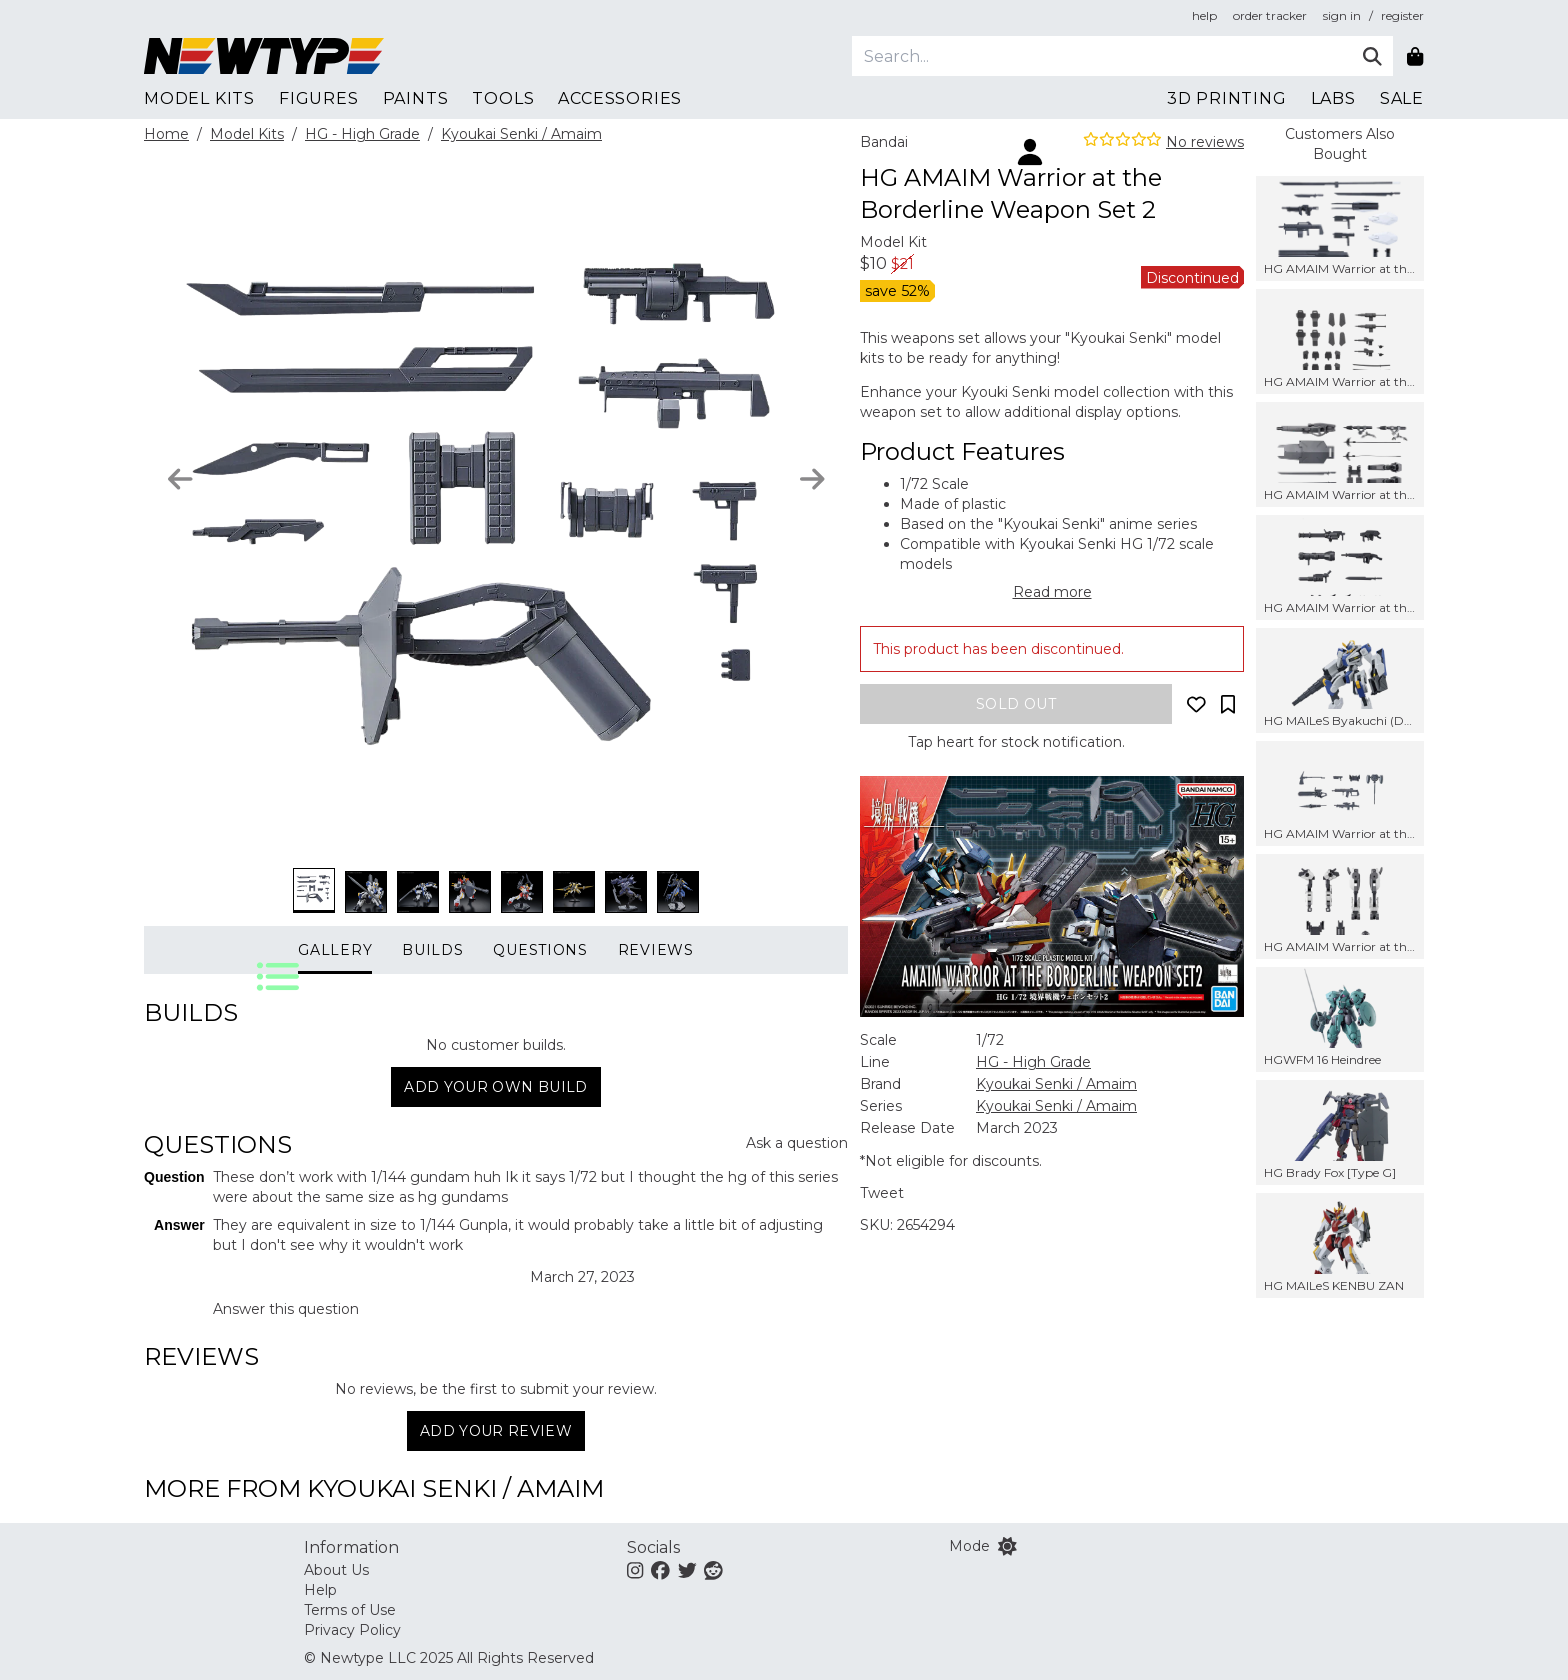 Image resolution: width=1568 pixels, height=1680 pixels. Describe the element at coordinates (277, 976) in the screenshot. I see `view items in a list format` at that location.